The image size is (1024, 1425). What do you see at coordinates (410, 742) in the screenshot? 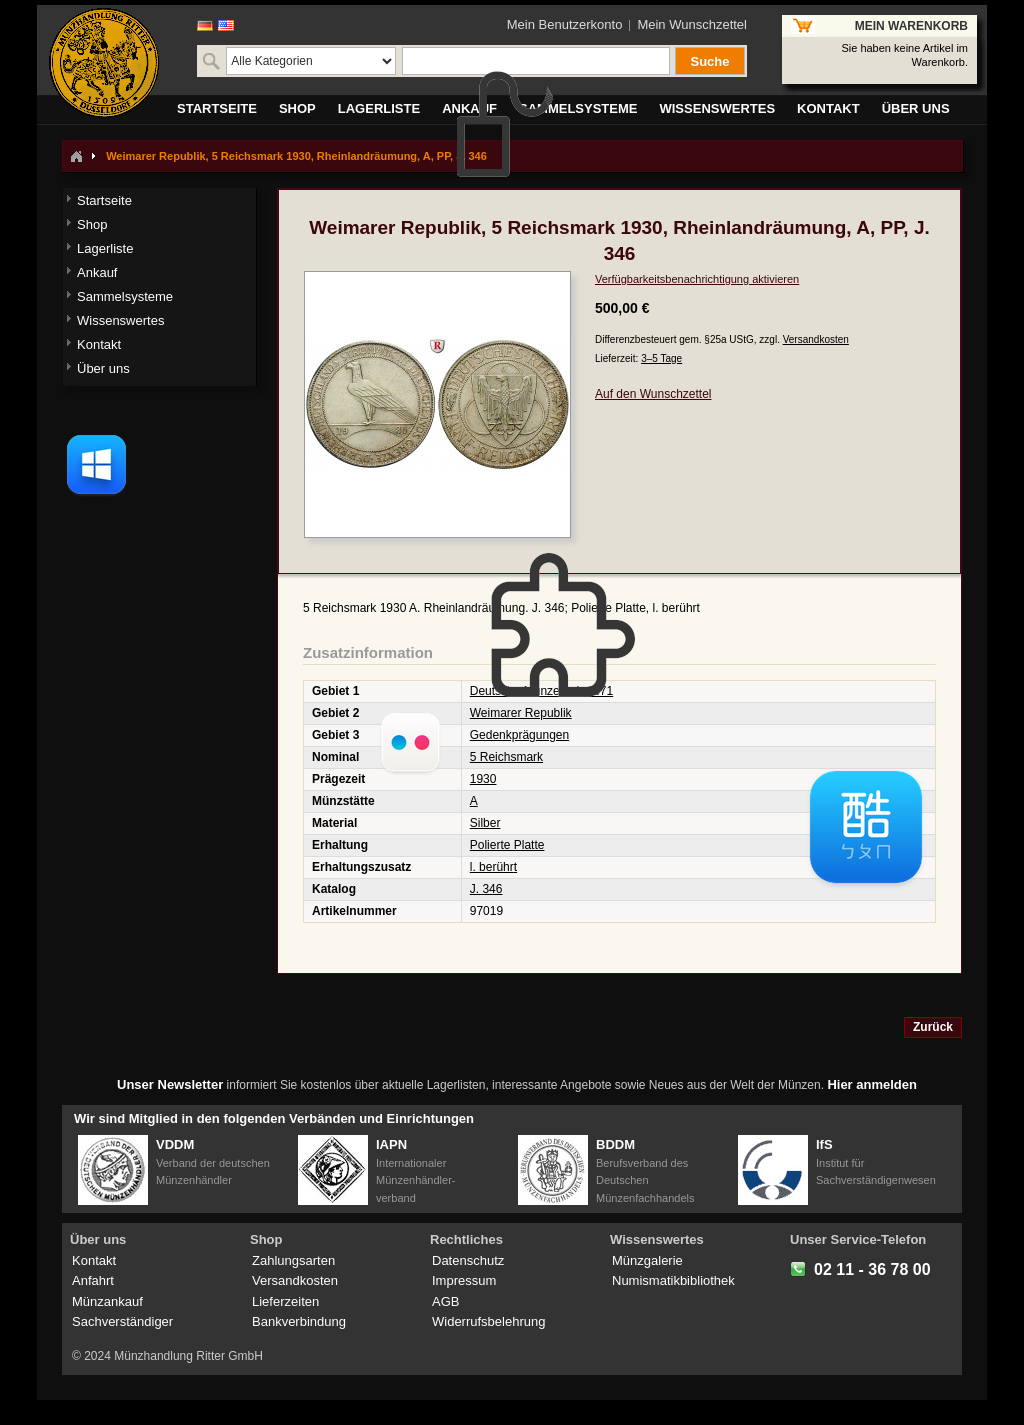
I see `open the flickr app` at bounding box center [410, 742].